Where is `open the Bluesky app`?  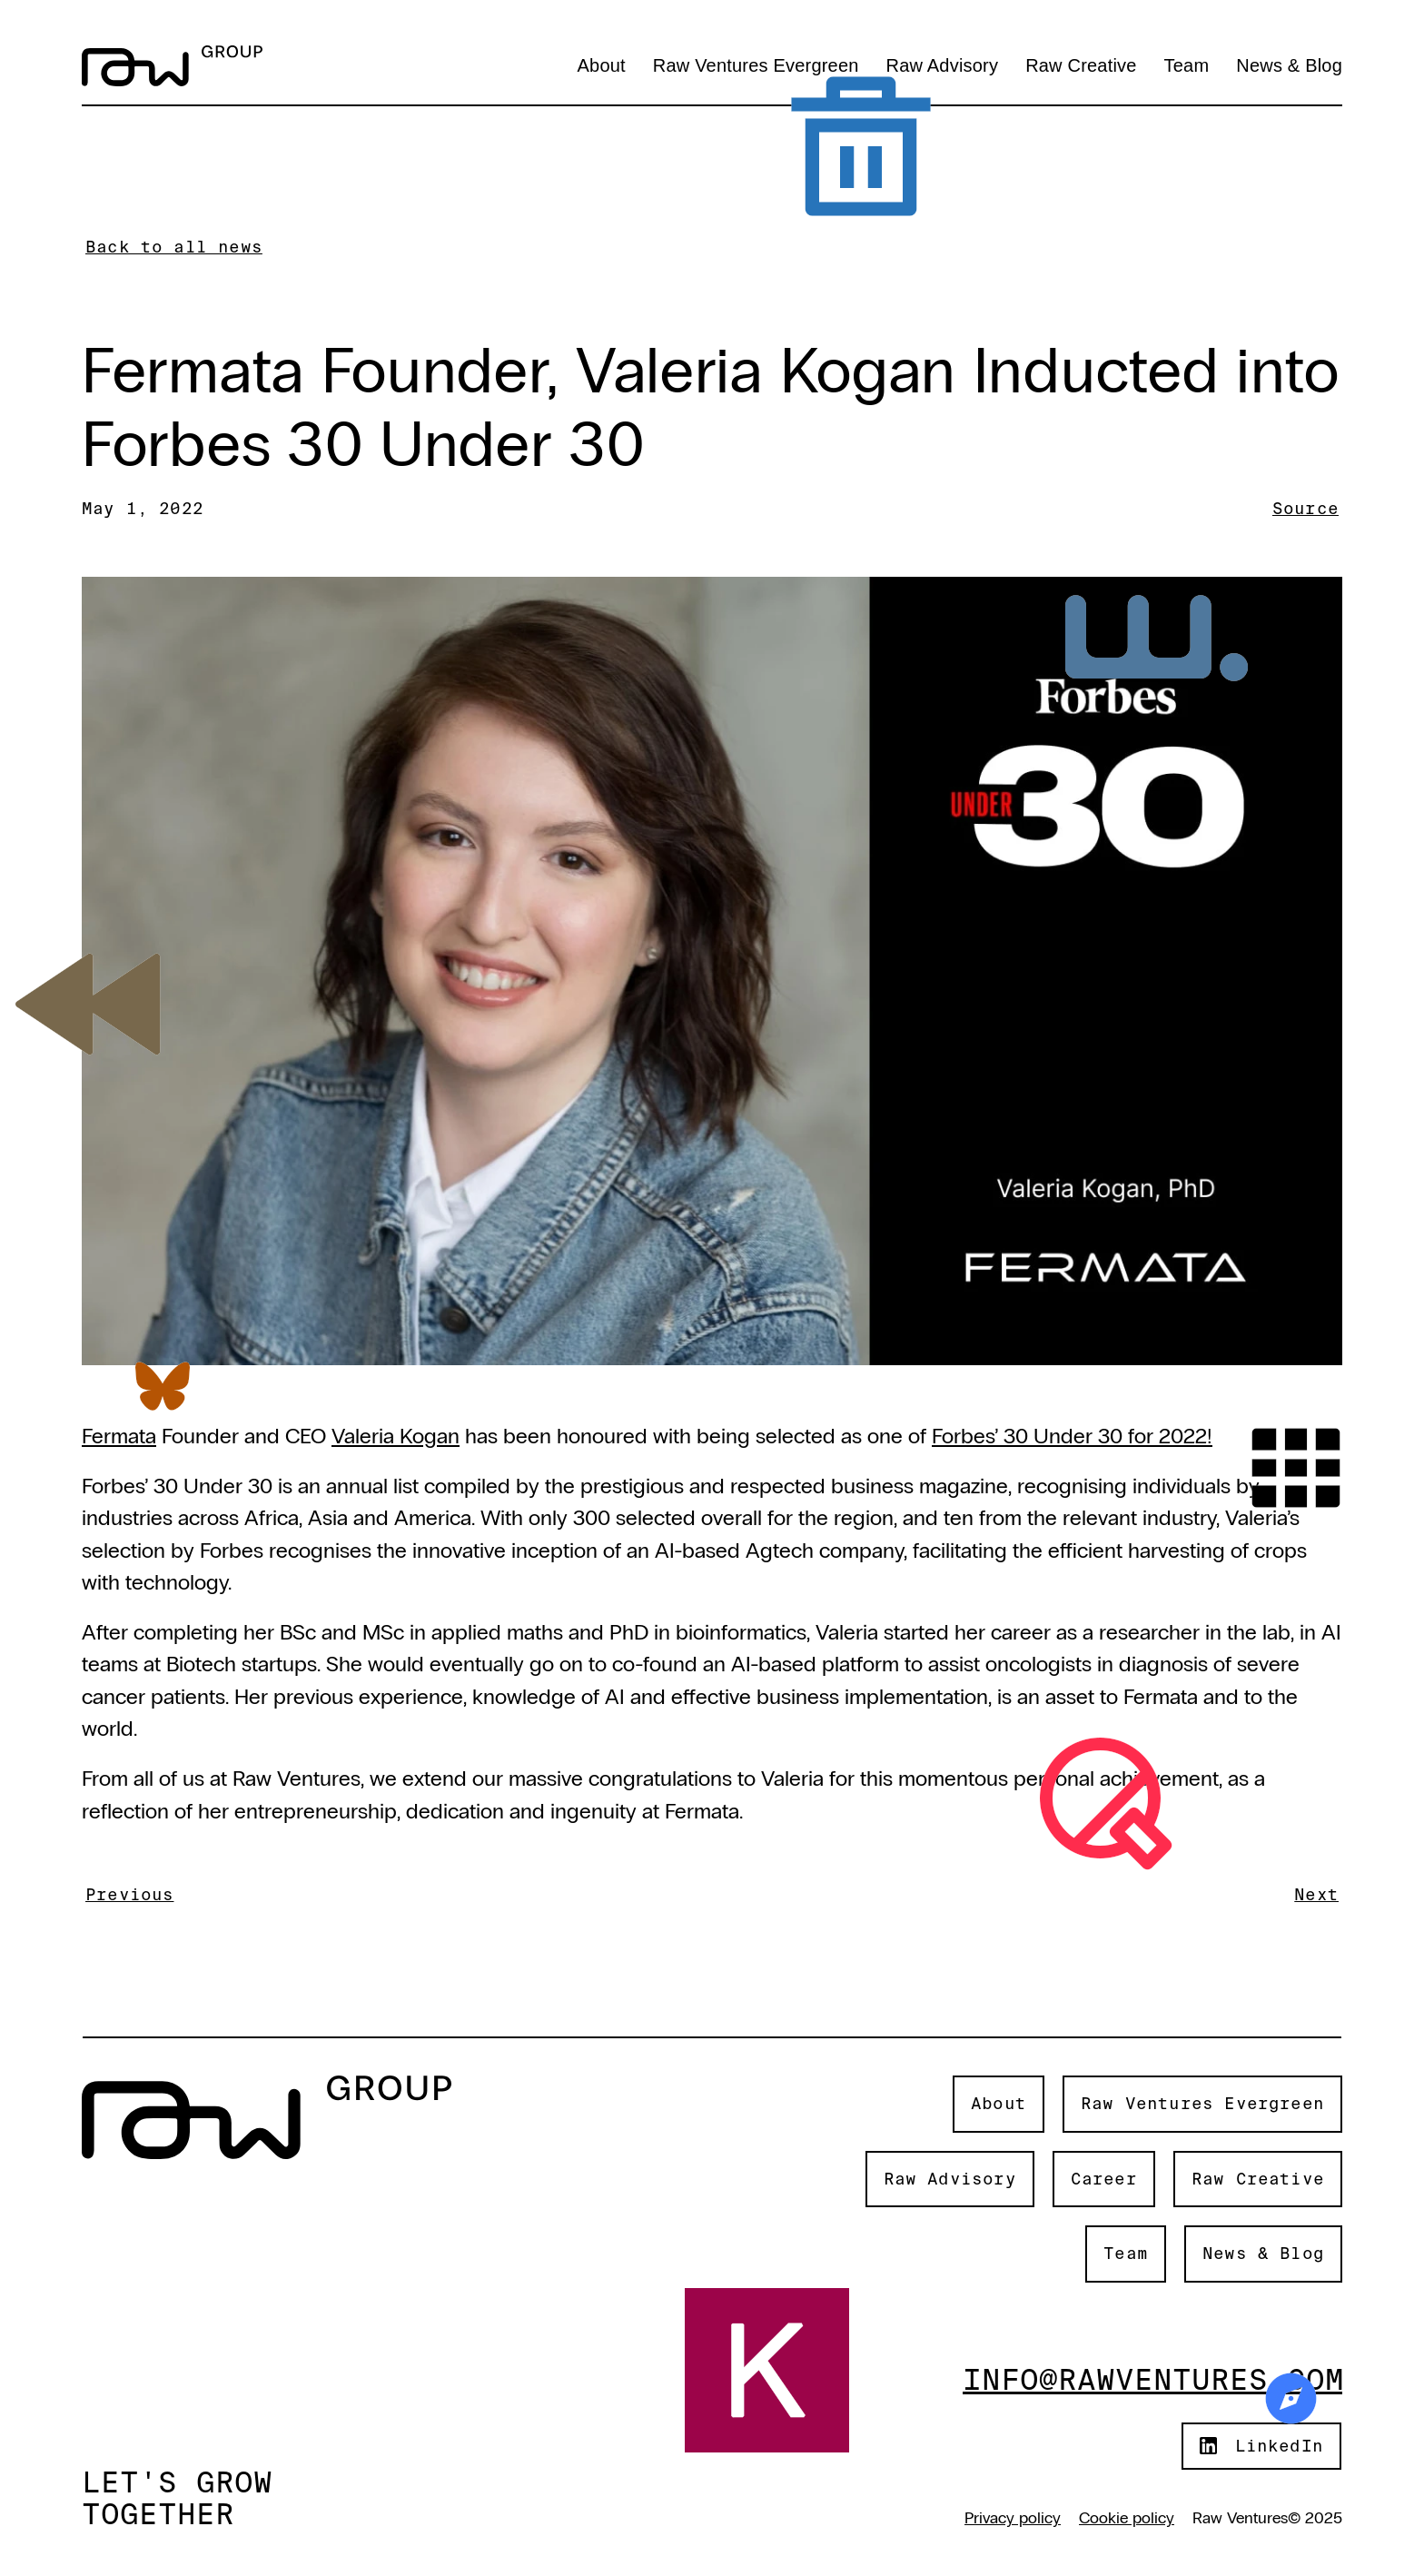
open the Bluesky app is located at coordinates (163, 1385).